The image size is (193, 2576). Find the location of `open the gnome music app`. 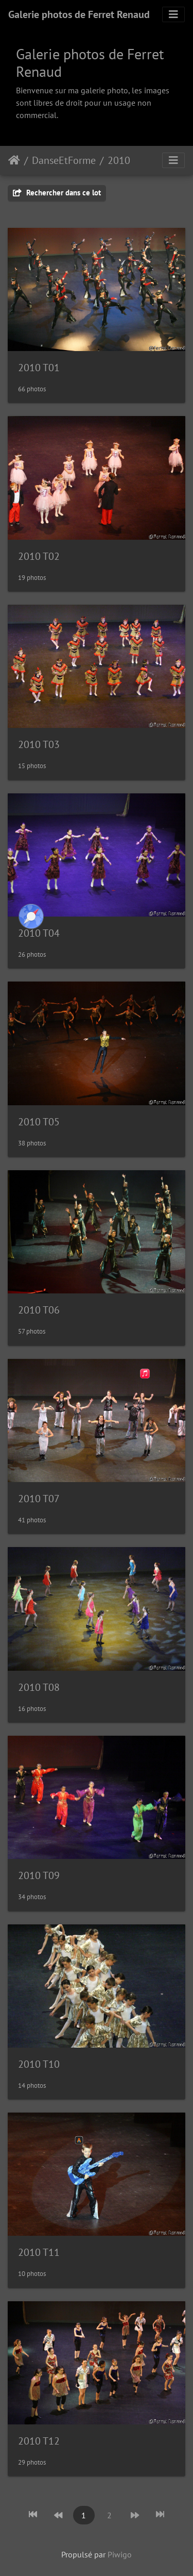

open the gnome music app is located at coordinates (145, 1373).